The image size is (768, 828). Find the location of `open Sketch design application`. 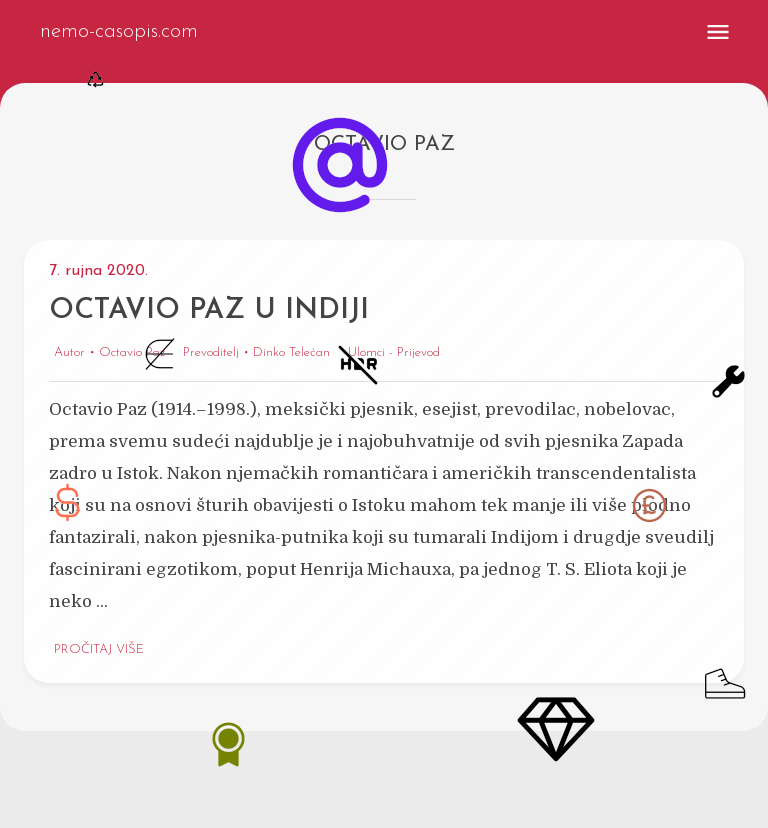

open Sketch design application is located at coordinates (556, 728).